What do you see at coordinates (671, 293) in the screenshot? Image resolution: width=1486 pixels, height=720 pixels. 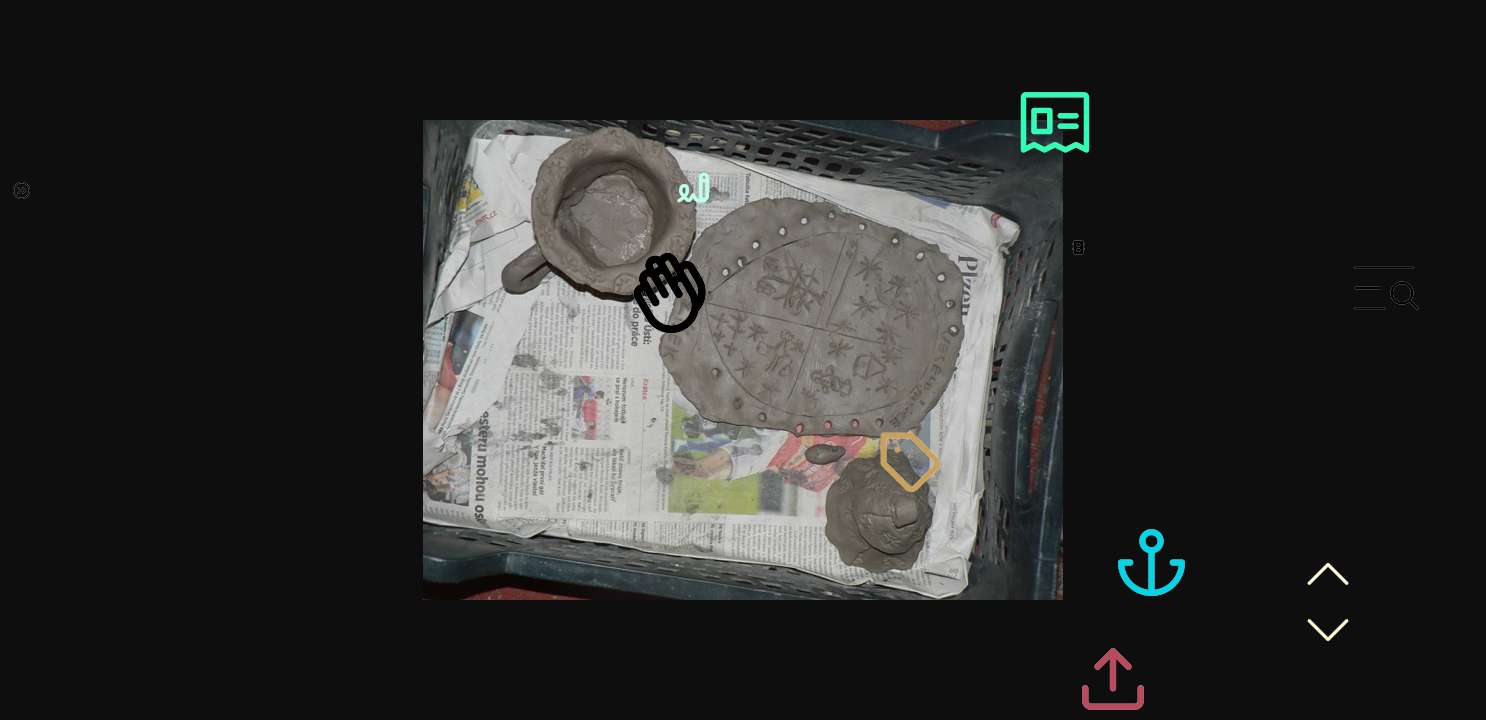 I see `give applause or show appreciation` at bounding box center [671, 293].